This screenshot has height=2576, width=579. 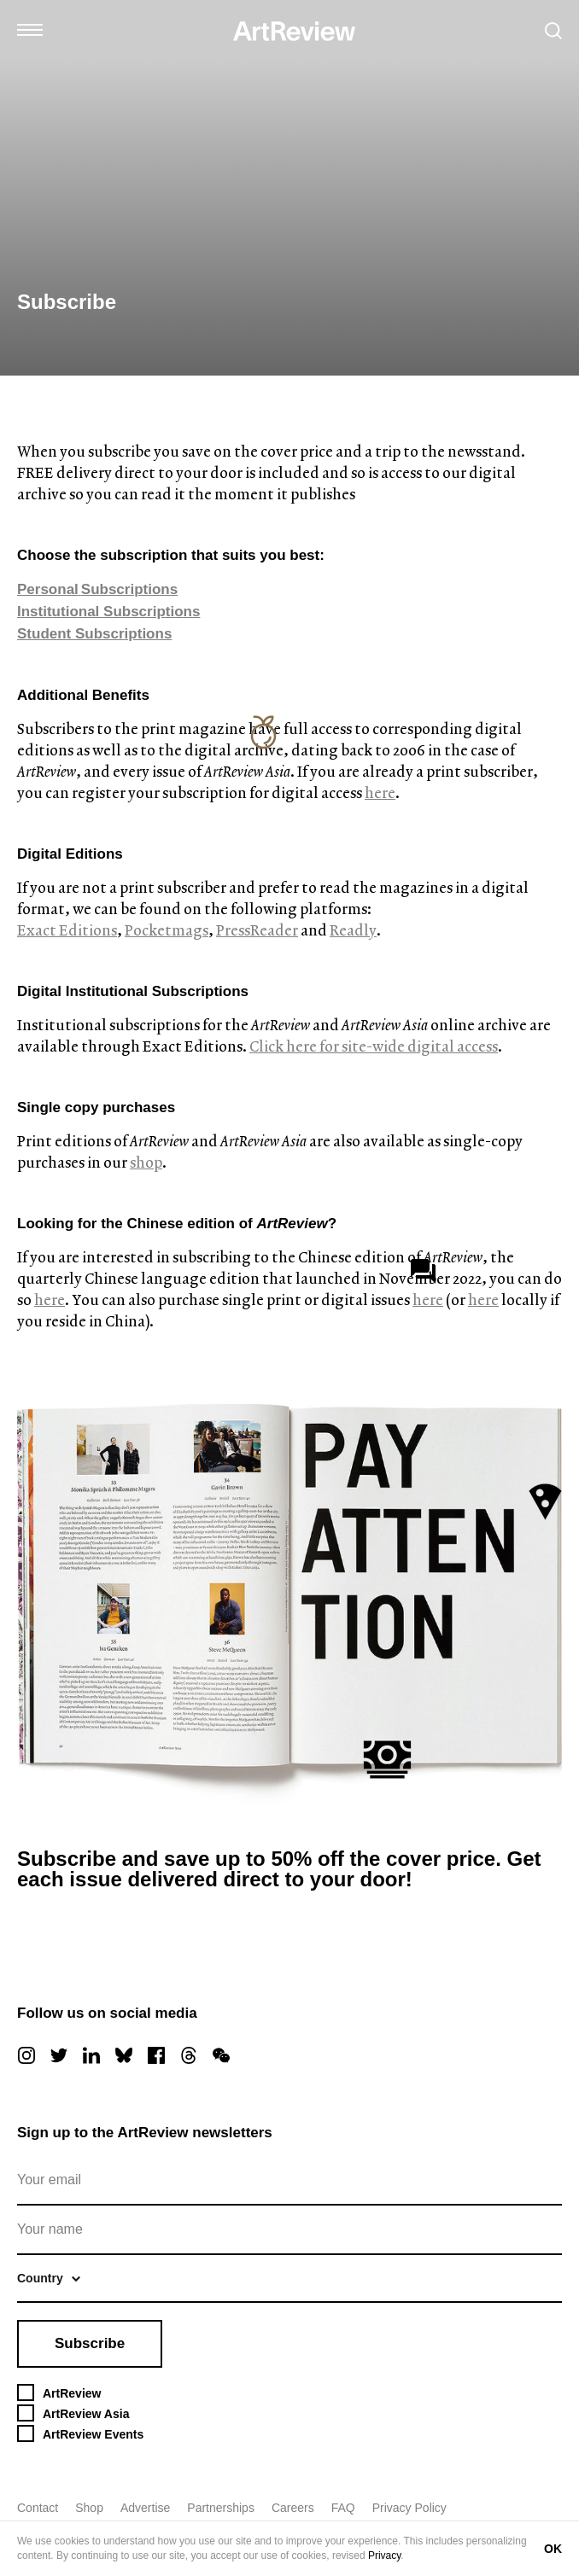 What do you see at coordinates (545, 1501) in the screenshot?
I see `find nearby pizza restaurants` at bounding box center [545, 1501].